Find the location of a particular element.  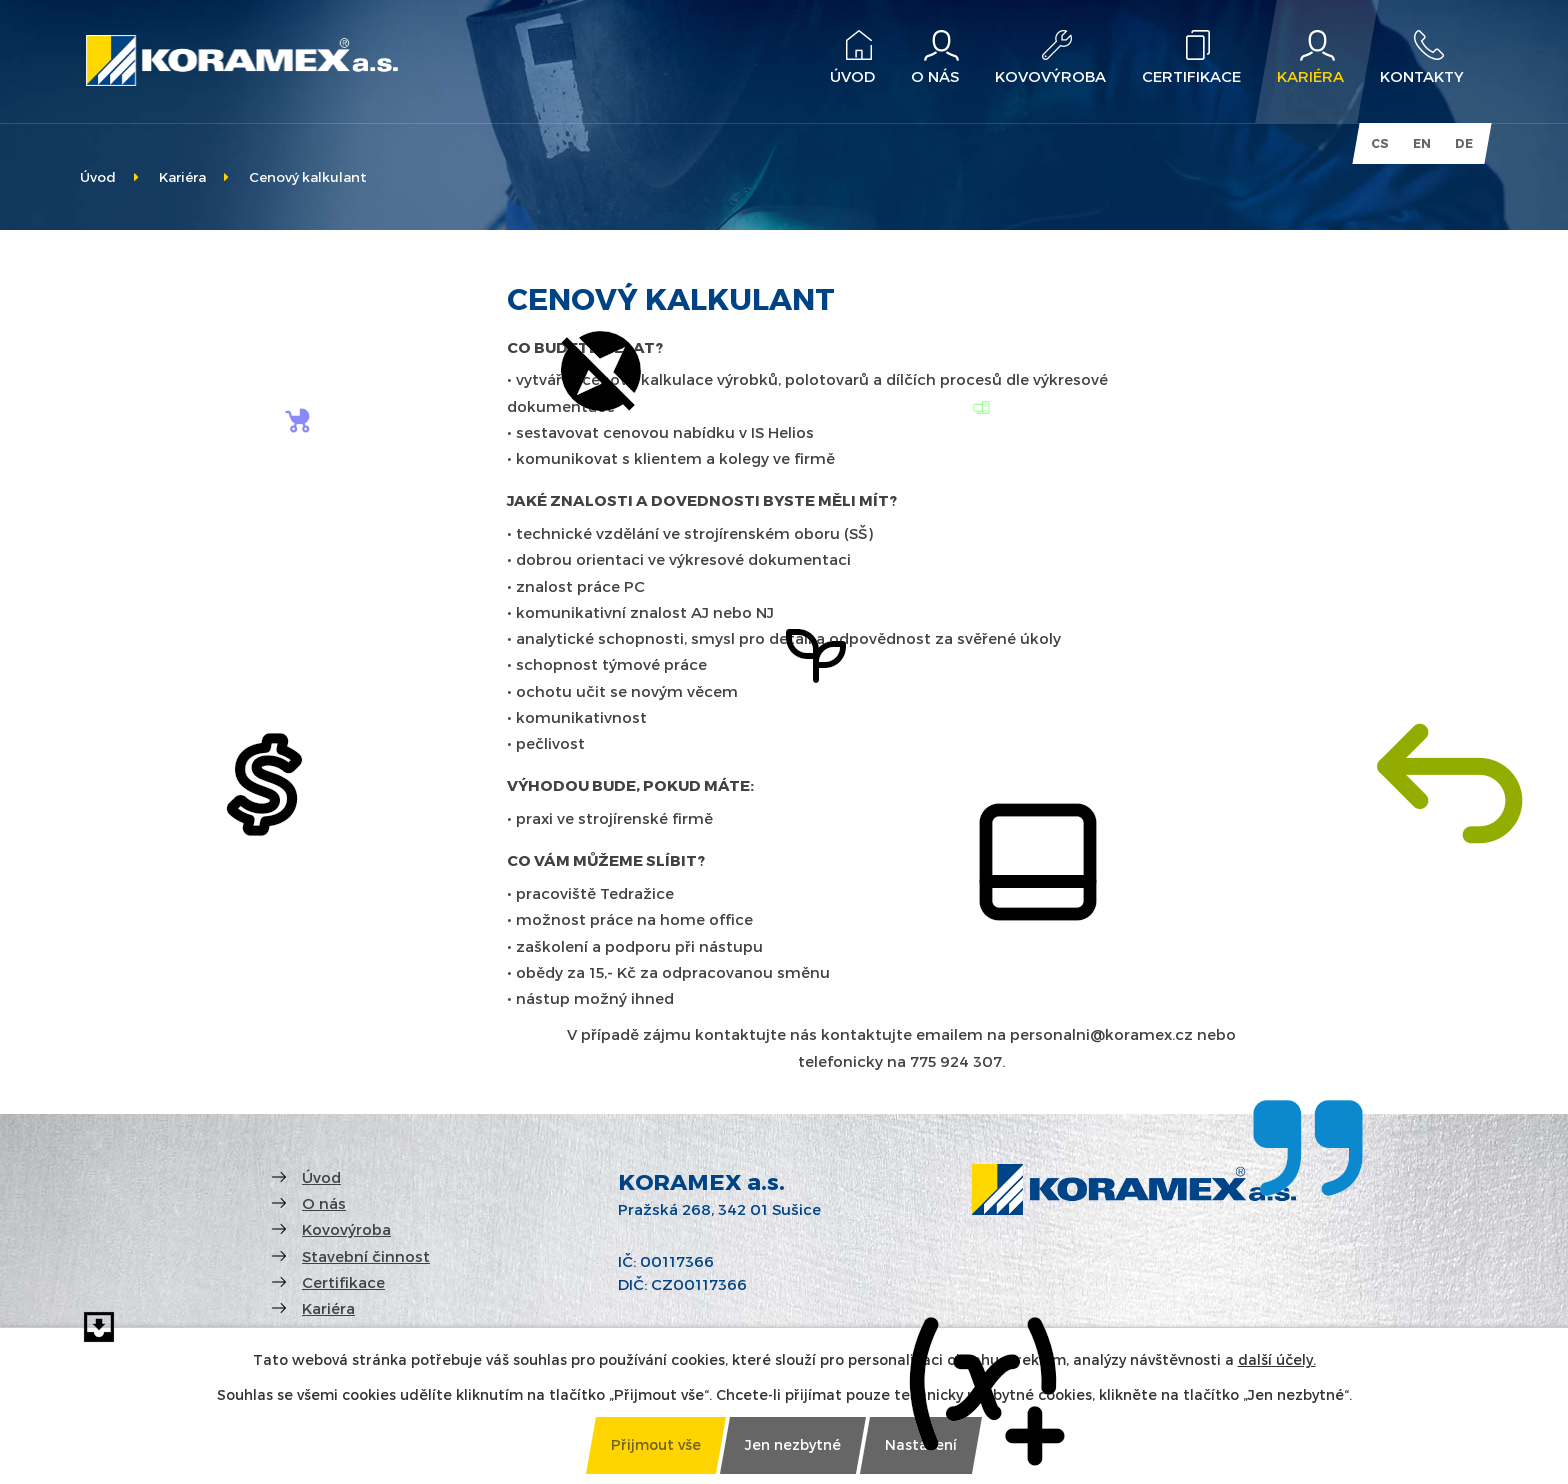

access baby or parenting-related features is located at coordinates (298, 420).